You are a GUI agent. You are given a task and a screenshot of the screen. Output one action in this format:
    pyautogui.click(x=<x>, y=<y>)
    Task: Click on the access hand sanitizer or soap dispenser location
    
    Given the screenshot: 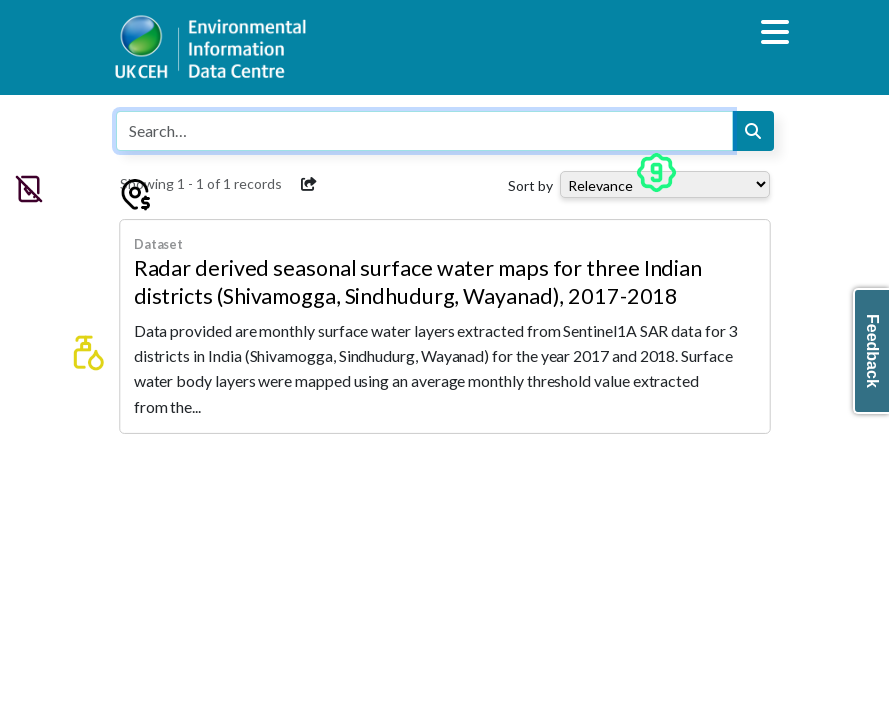 What is the action you would take?
    pyautogui.click(x=88, y=353)
    